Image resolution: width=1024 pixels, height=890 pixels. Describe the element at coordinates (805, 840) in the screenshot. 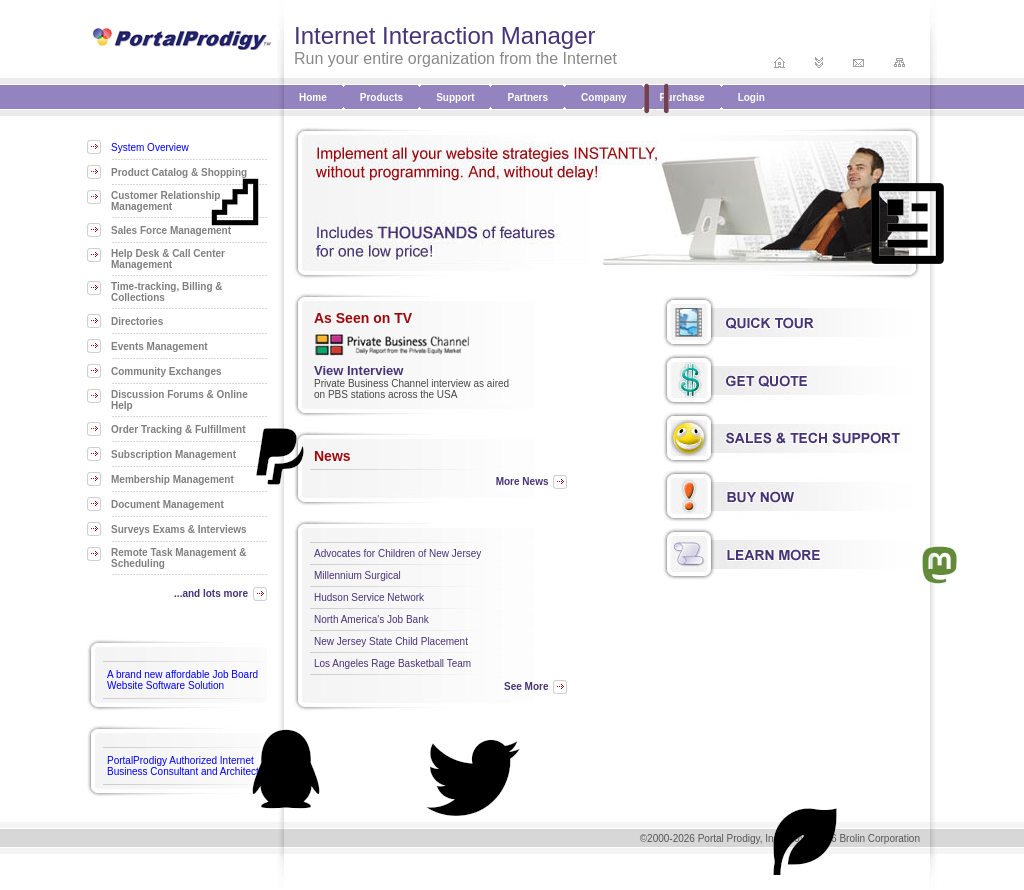

I see `indicates eco-friendly or sustainable option` at that location.